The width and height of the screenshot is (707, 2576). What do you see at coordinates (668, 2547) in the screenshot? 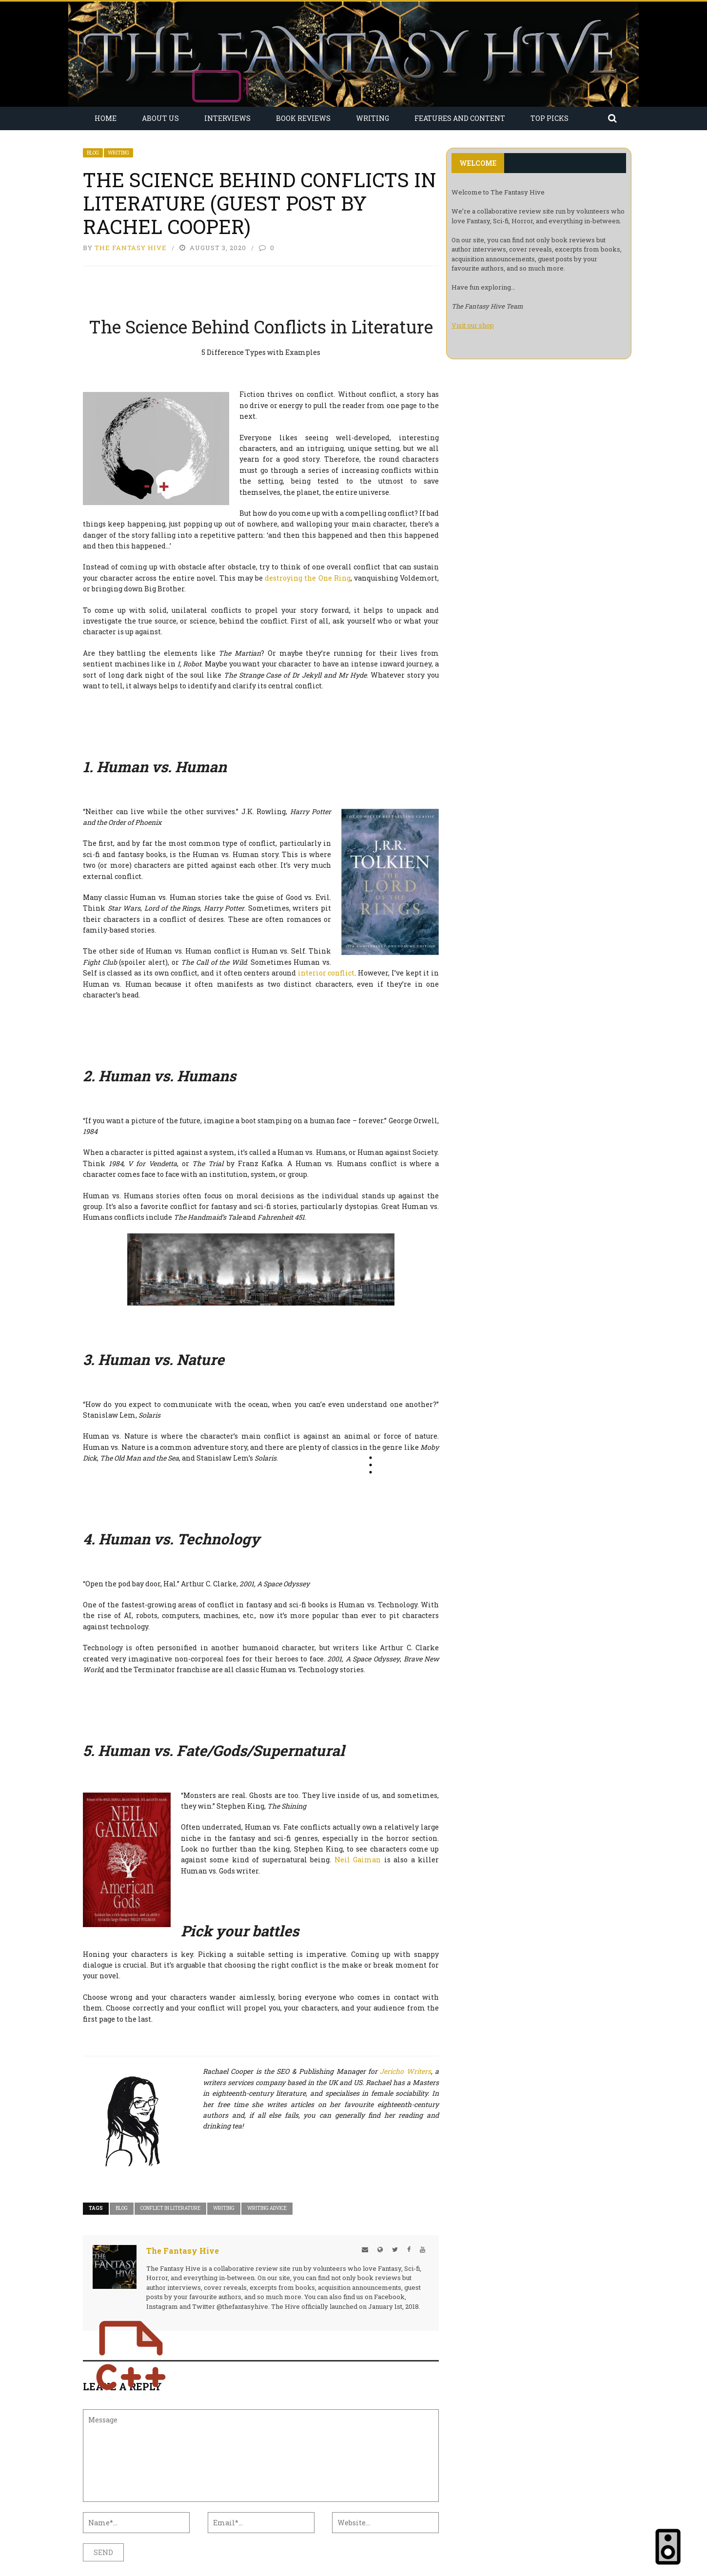
I see `adjust speaker or audio output settings` at bounding box center [668, 2547].